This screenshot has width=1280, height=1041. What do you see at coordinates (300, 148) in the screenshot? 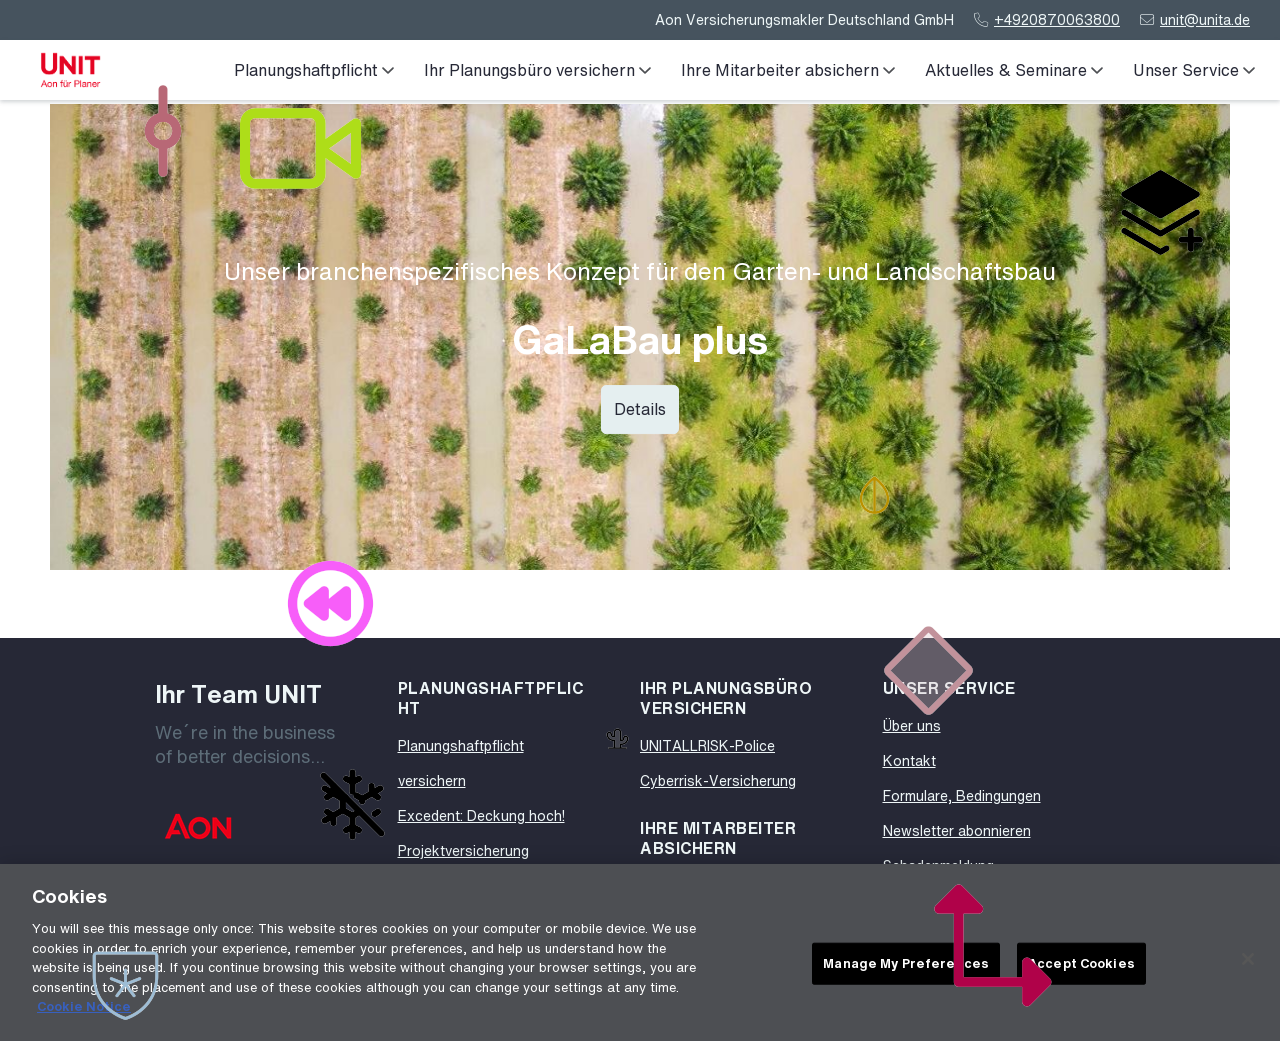
I see `start recording a video` at bounding box center [300, 148].